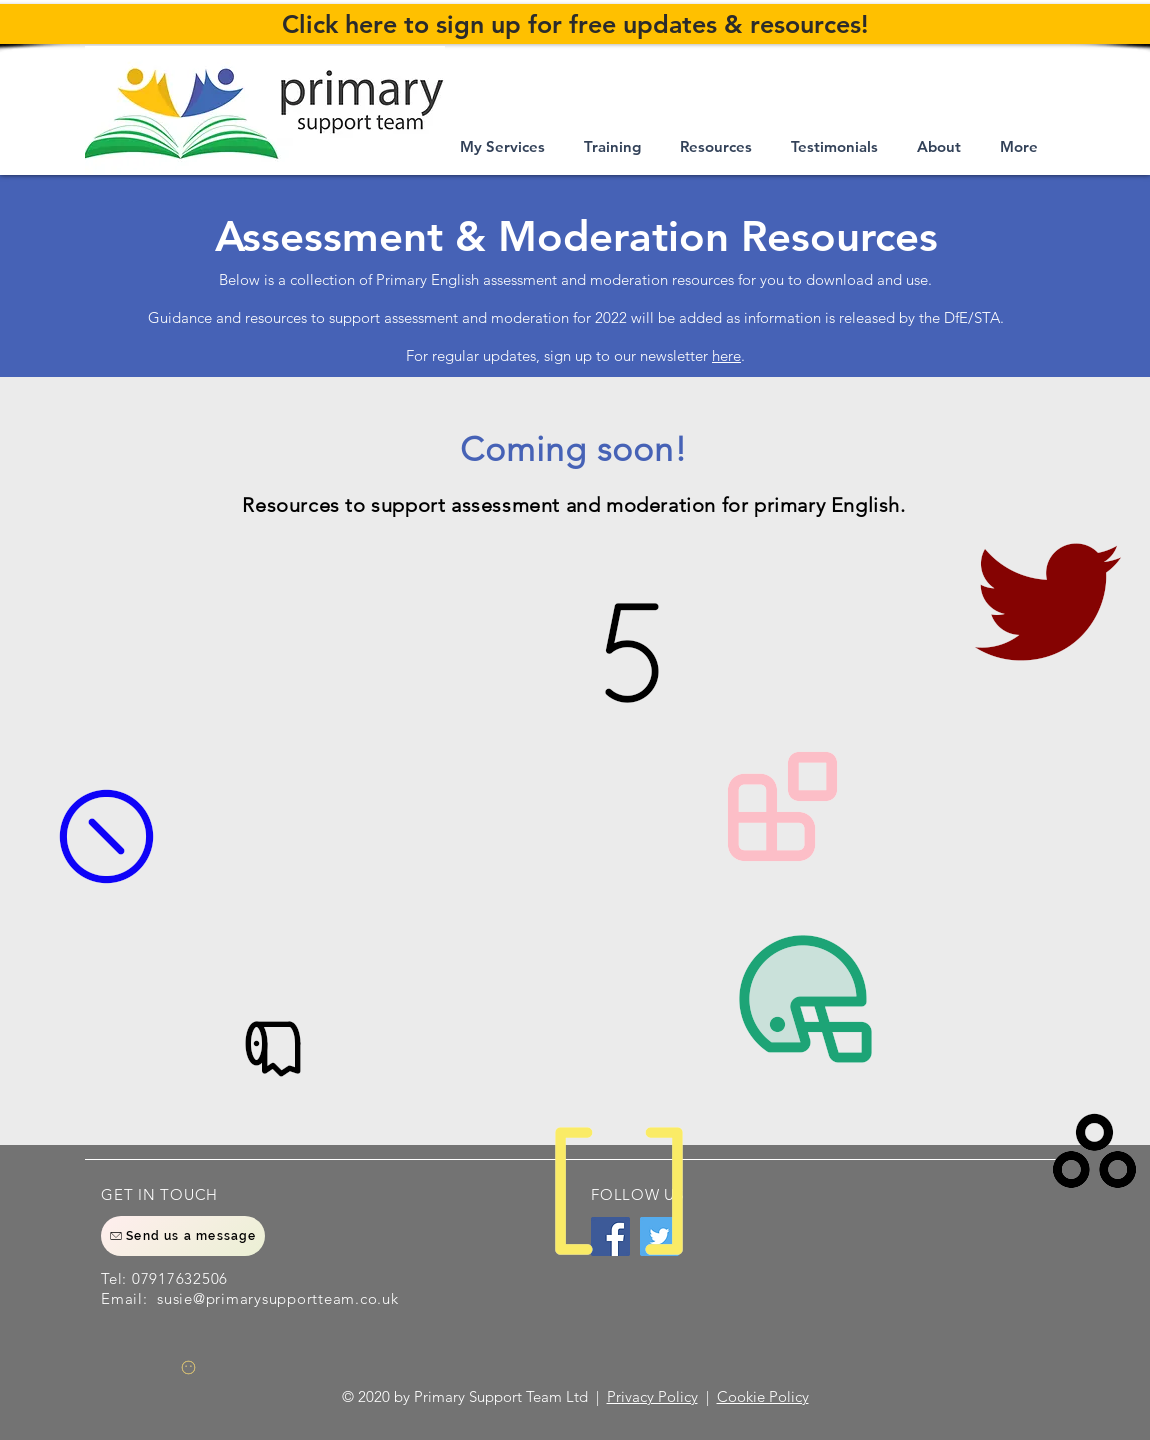 This screenshot has height=1440, width=1150. I want to click on insert or edit code brackets, so click(619, 1191).